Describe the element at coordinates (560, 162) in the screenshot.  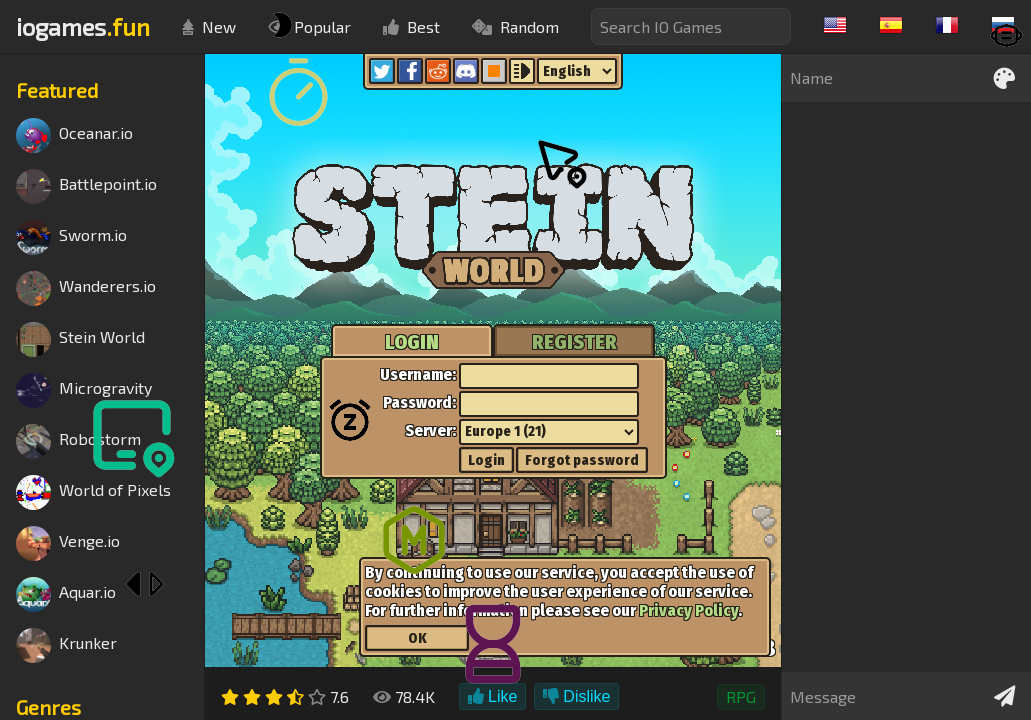
I see `pin cursor location on map` at that location.